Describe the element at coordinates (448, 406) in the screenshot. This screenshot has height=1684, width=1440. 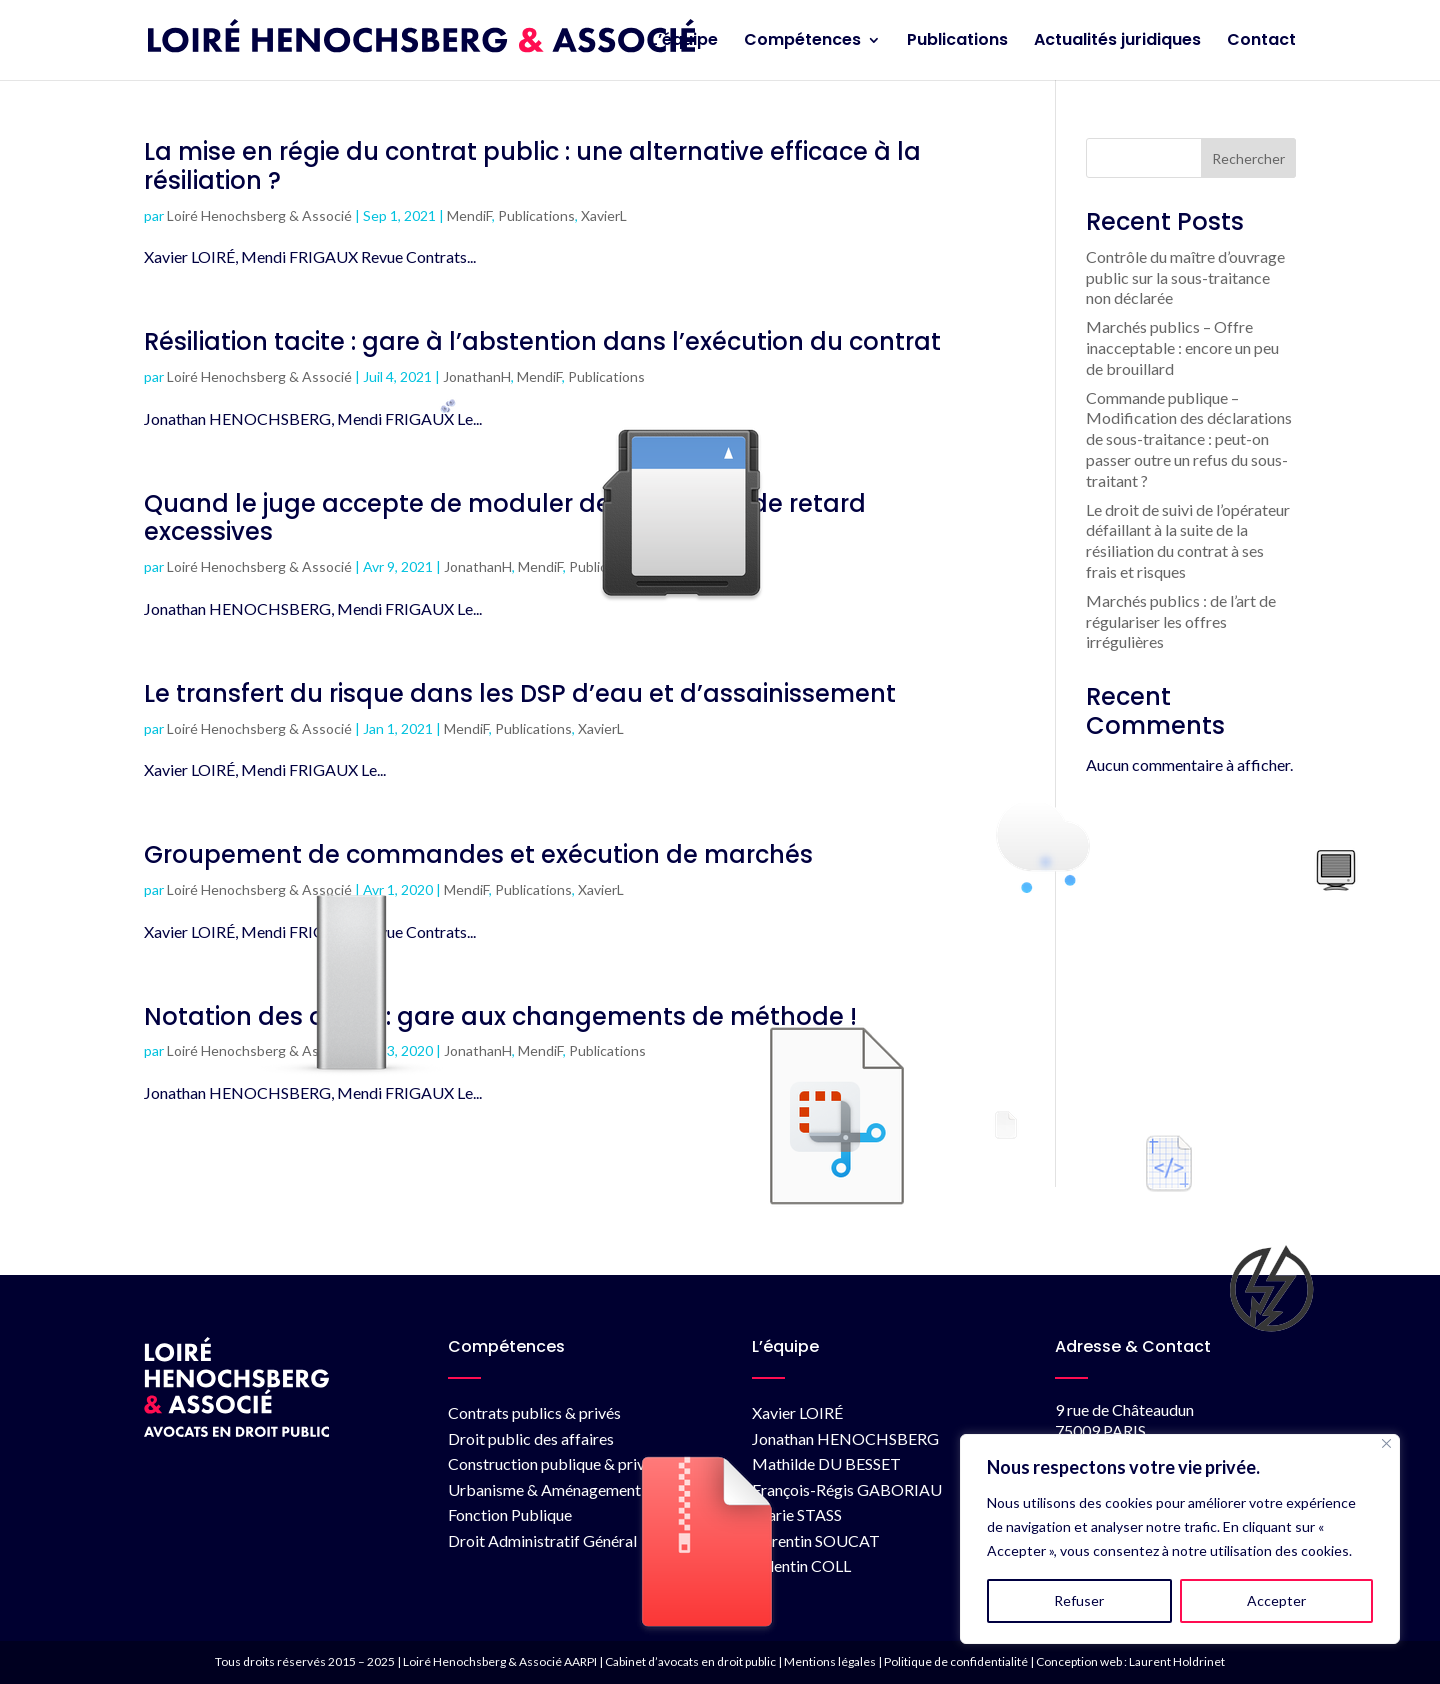
I see `connect Beats earbuds via bluetooth` at that location.